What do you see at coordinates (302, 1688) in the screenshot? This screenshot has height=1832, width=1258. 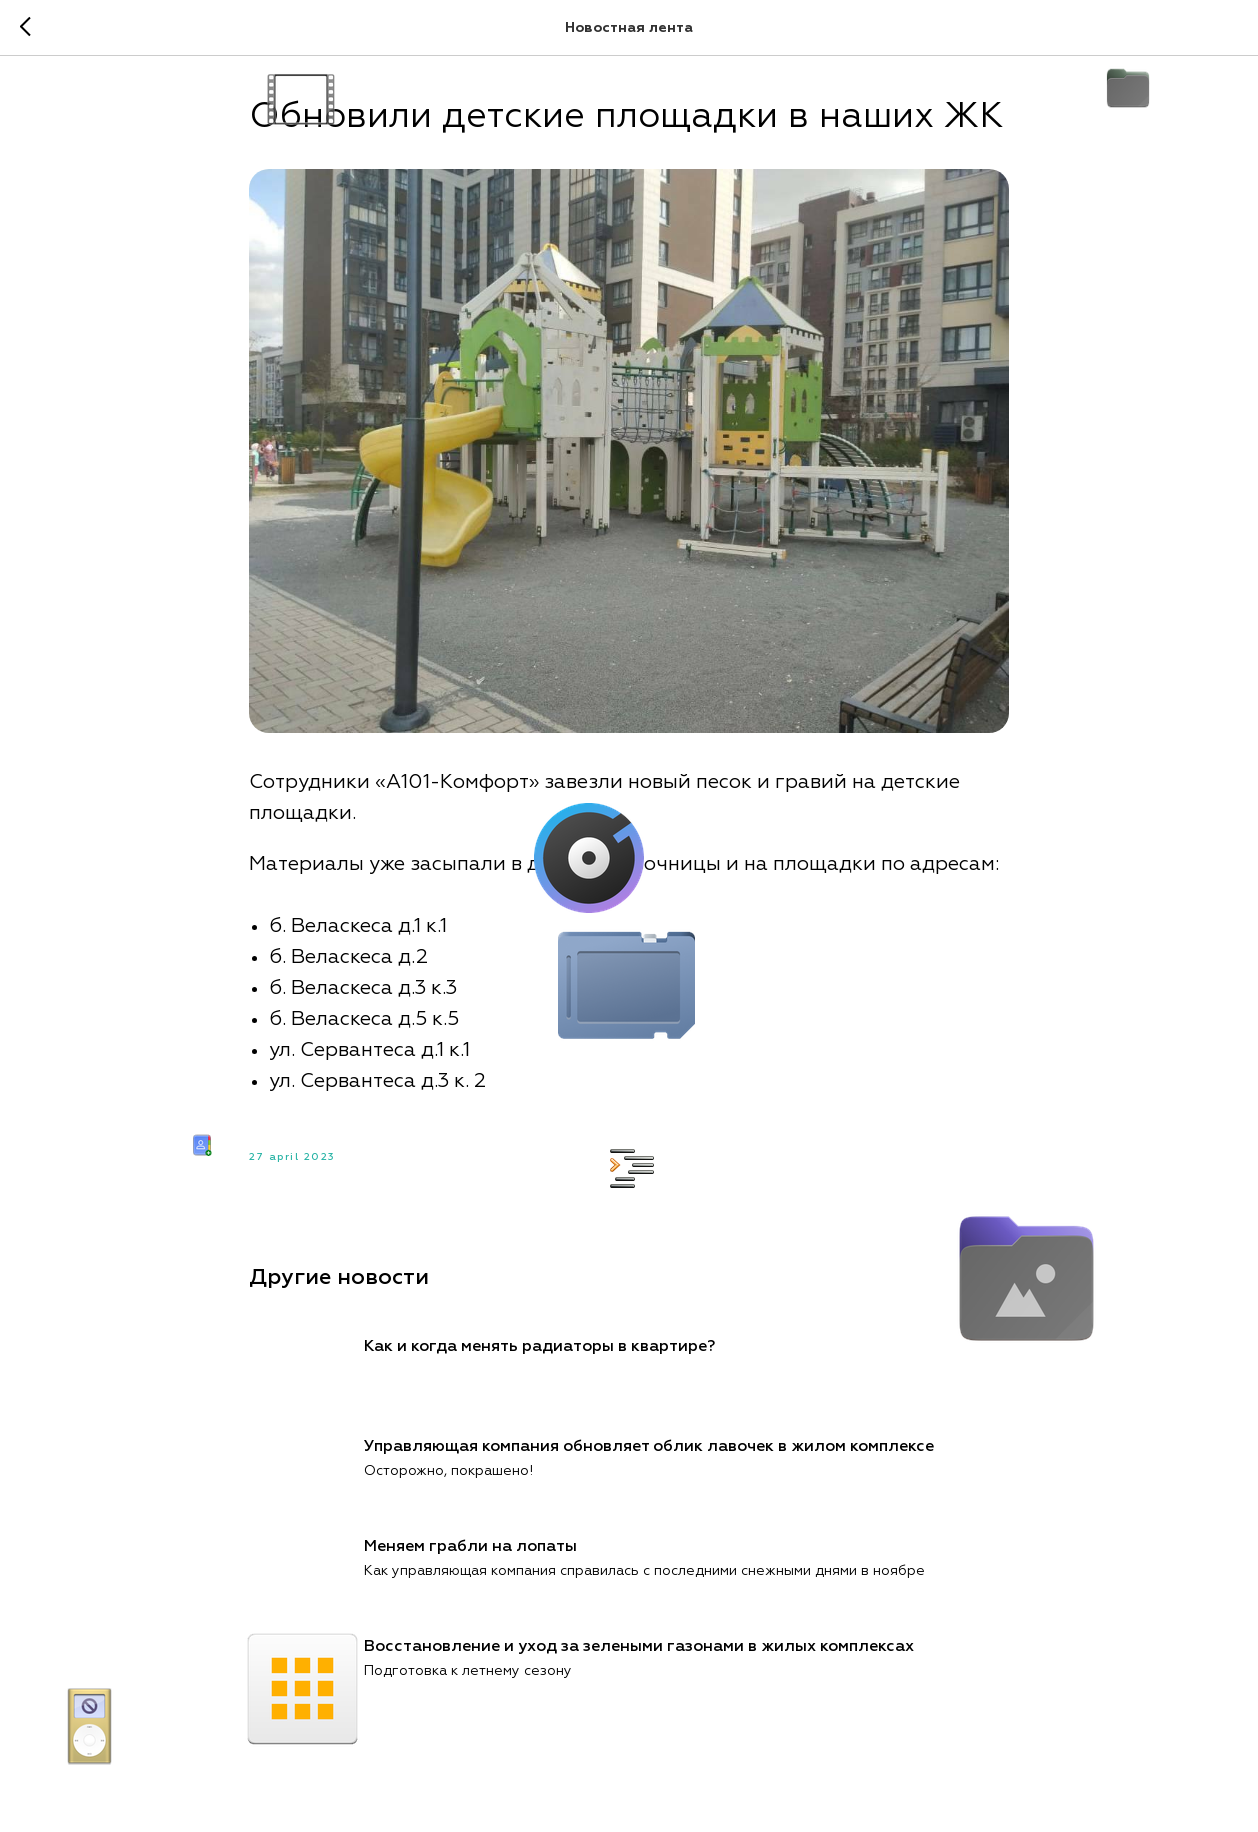 I see `view items in grid layout` at bounding box center [302, 1688].